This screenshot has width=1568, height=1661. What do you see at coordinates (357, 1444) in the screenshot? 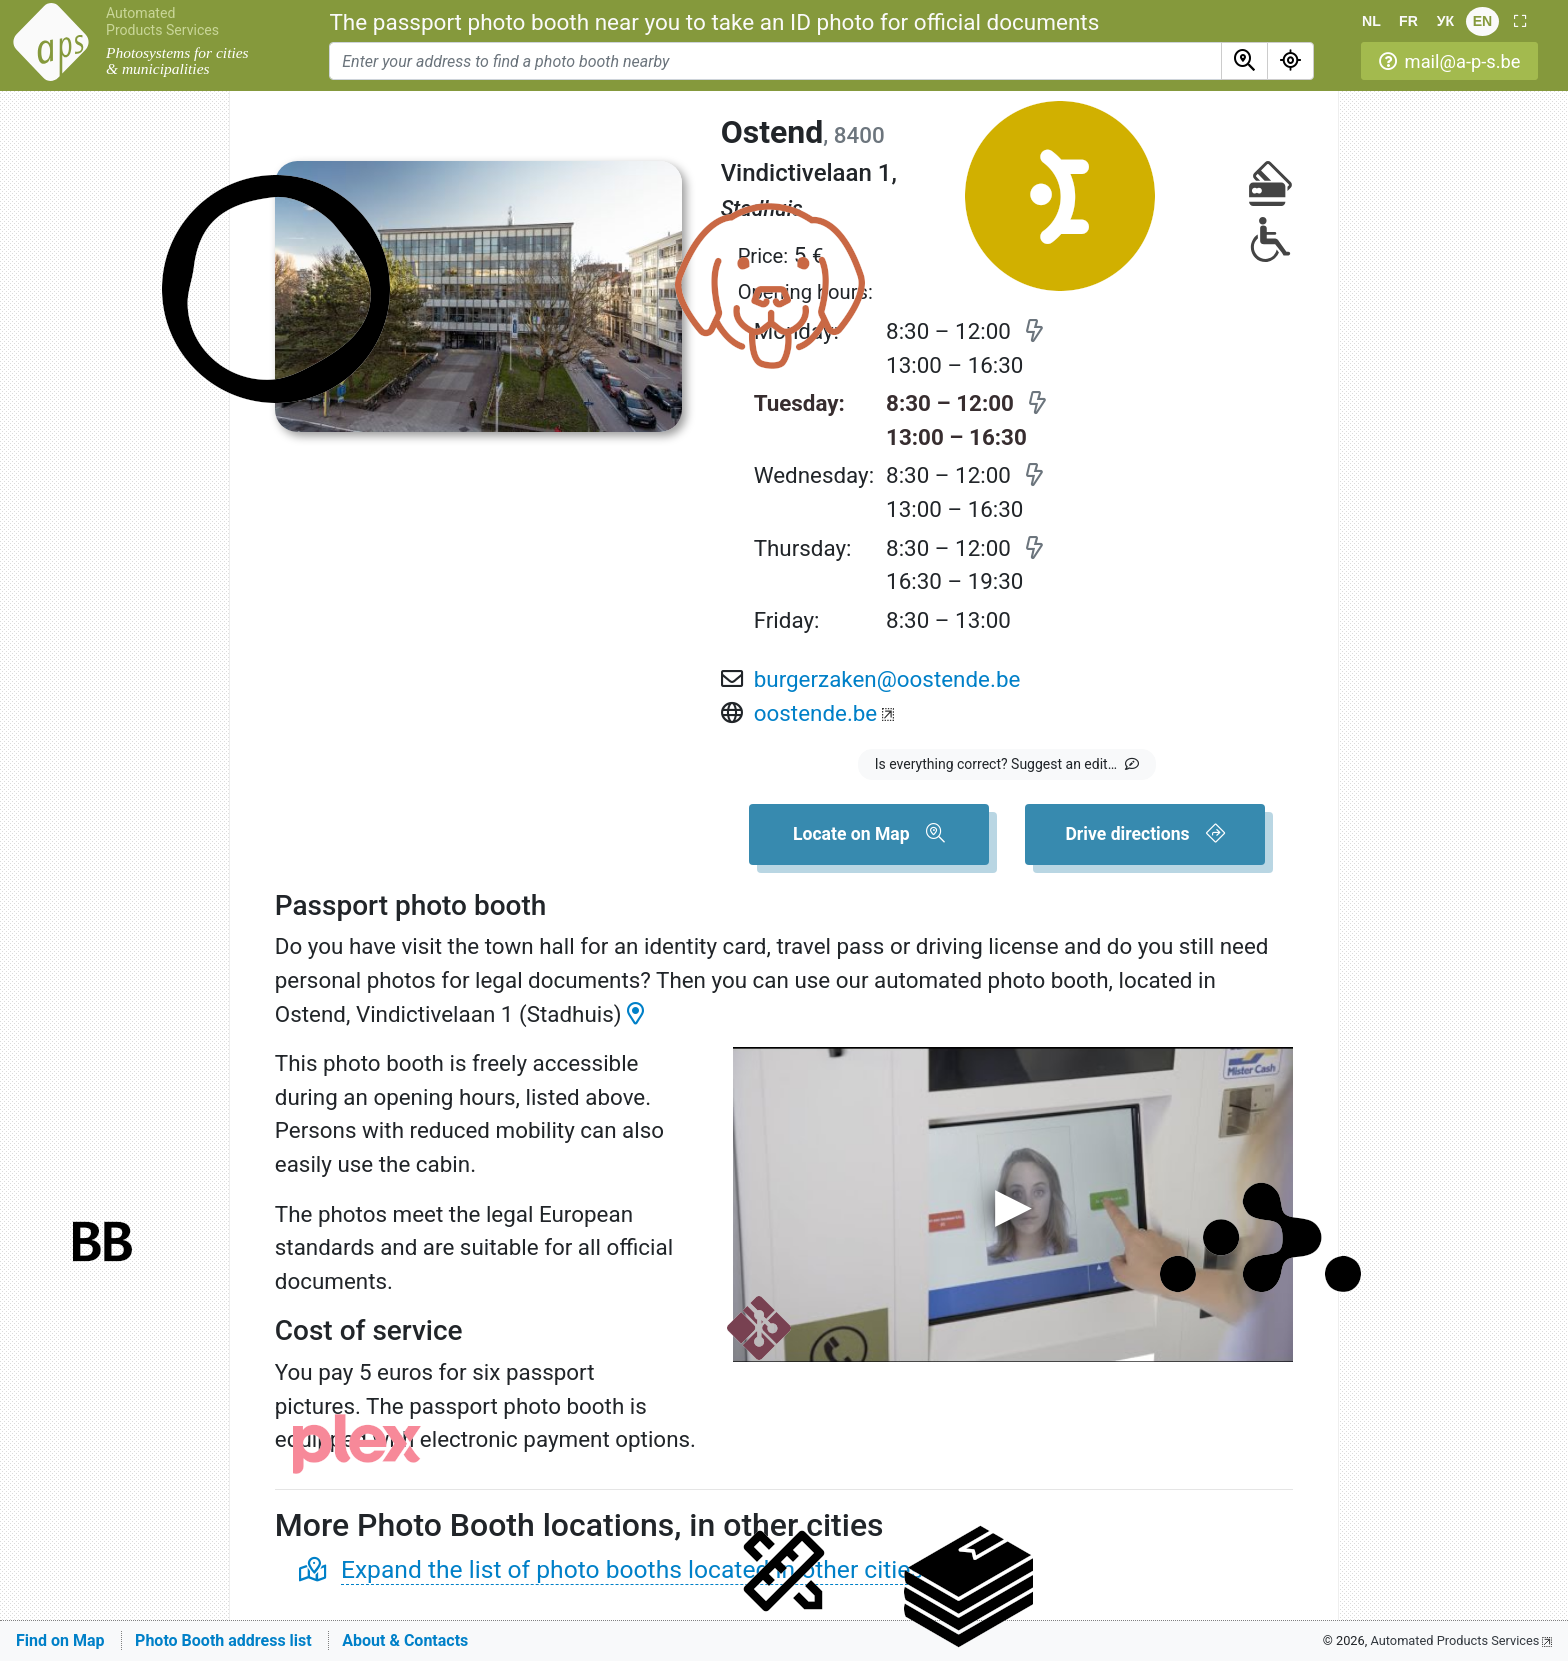
I see `open the Plex media streaming app` at bounding box center [357, 1444].